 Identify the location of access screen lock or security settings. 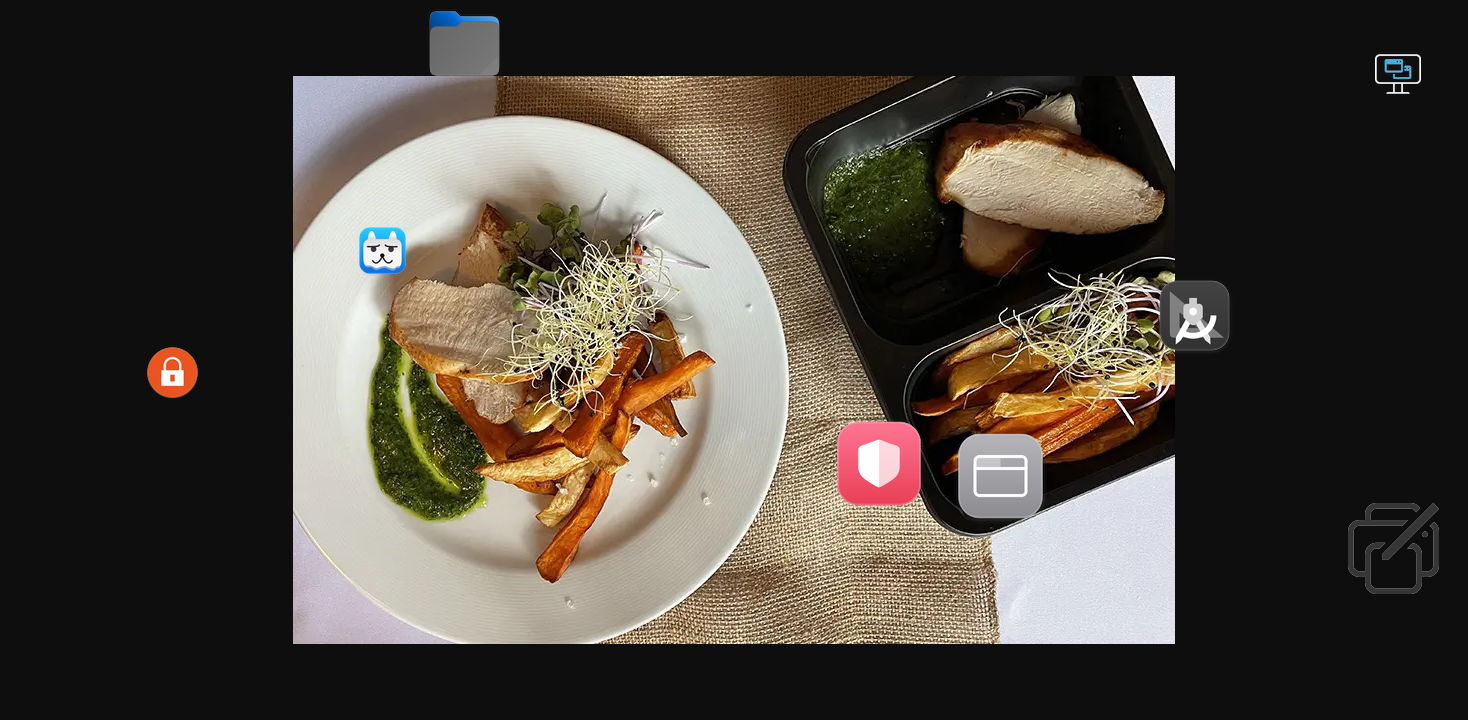
(172, 372).